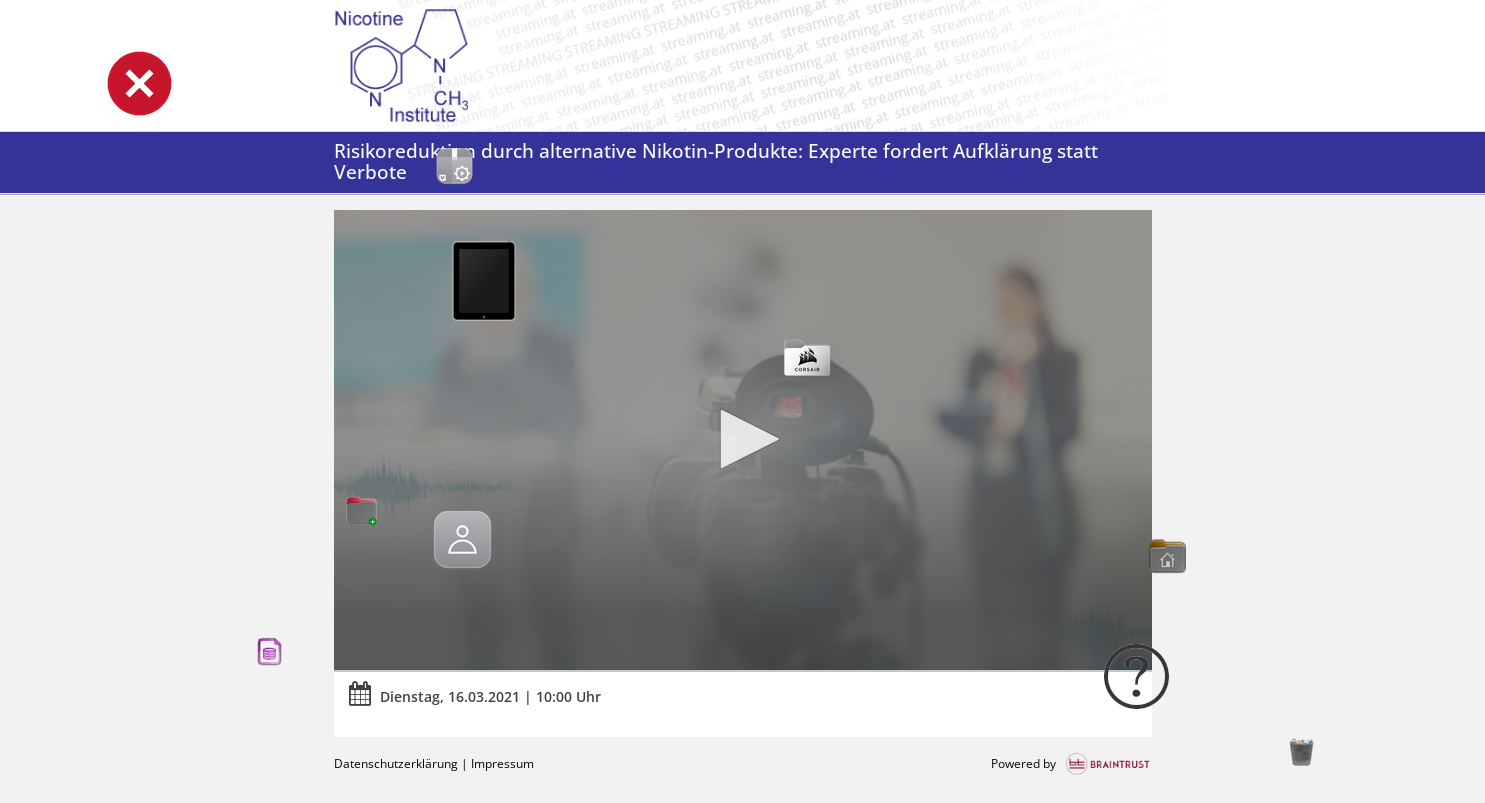 The height and width of the screenshot is (803, 1485). Describe the element at coordinates (139, 83) in the screenshot. I see `cancel the current action or operation` at that location.